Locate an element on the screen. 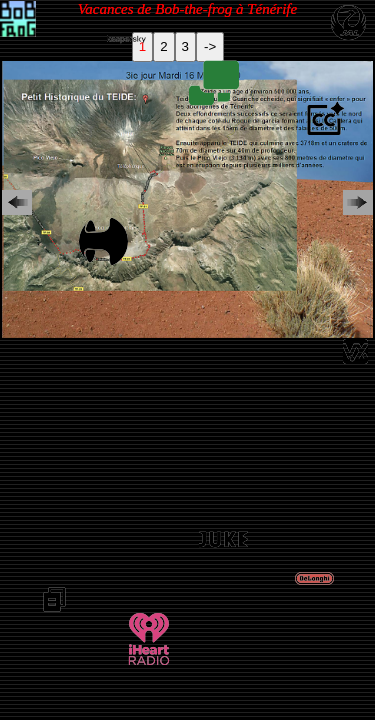 The image size is (375, 720). havells brand logo is located at coordinates (103, 241).